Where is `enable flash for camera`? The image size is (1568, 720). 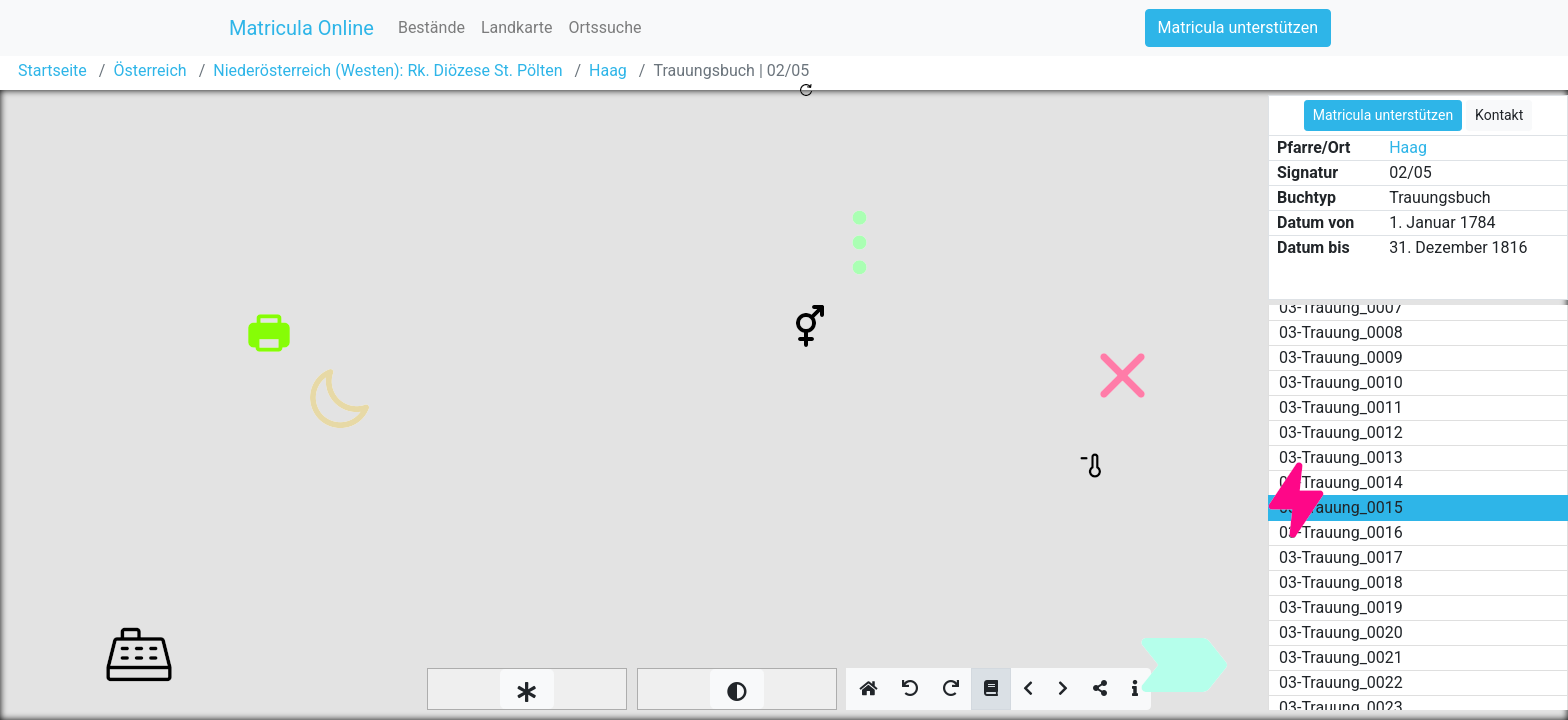 enable flash for camera is located at coordinates (1296, 500).